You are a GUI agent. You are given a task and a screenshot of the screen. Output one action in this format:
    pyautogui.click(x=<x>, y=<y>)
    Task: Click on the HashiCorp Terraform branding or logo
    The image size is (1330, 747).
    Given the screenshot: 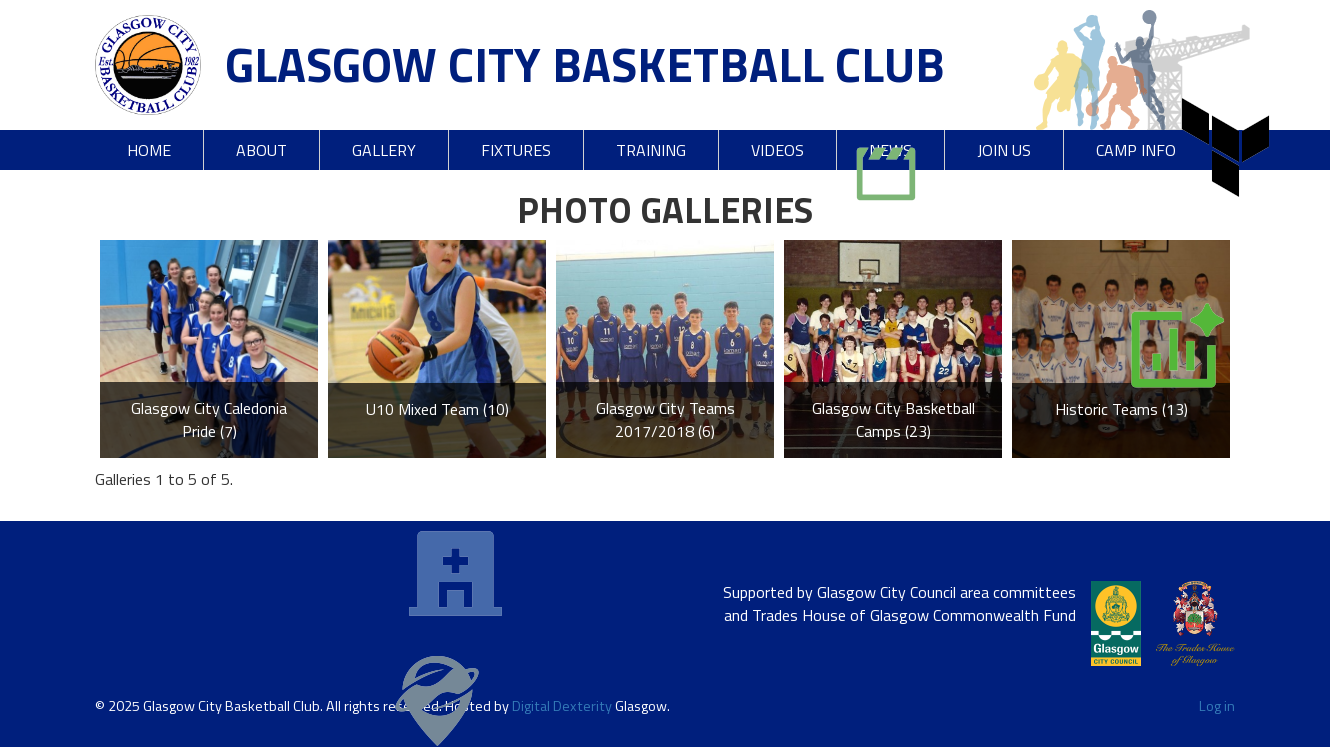 What is the action you would take?
    pyautogui.click(x=1225, y=147)
    